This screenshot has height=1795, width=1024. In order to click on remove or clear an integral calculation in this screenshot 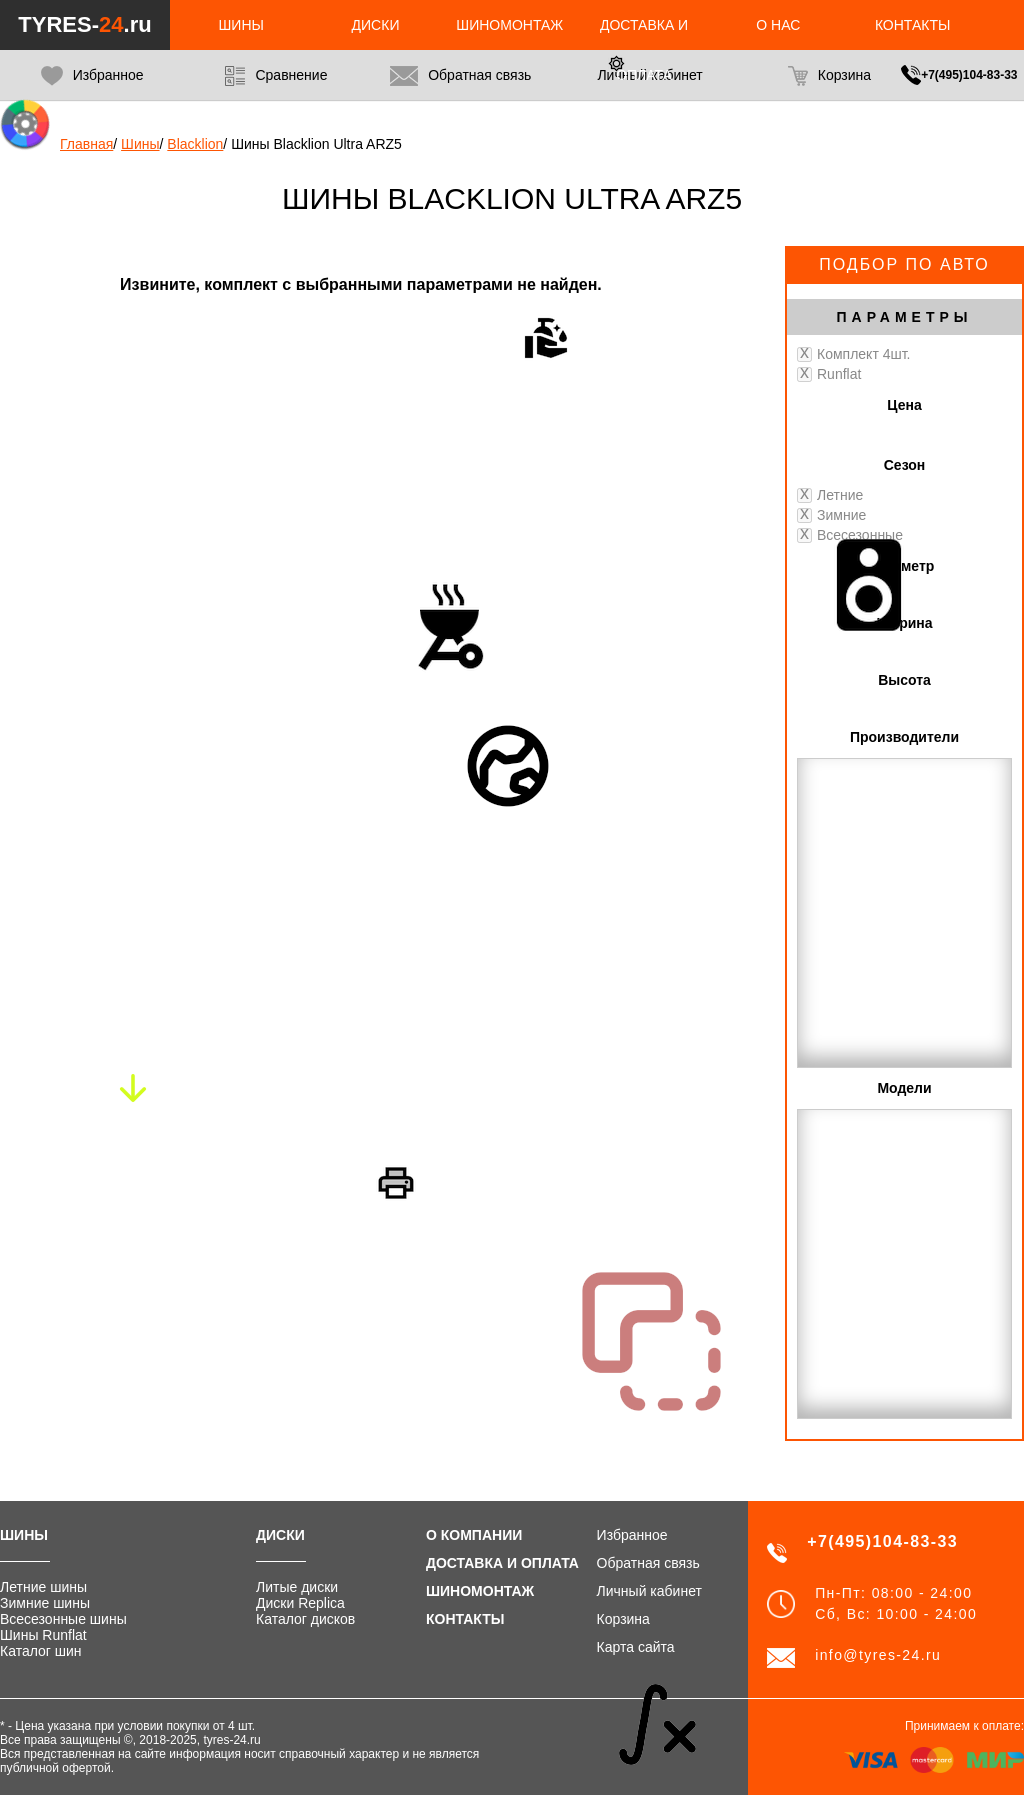, I will do `click(659, 1724)`.